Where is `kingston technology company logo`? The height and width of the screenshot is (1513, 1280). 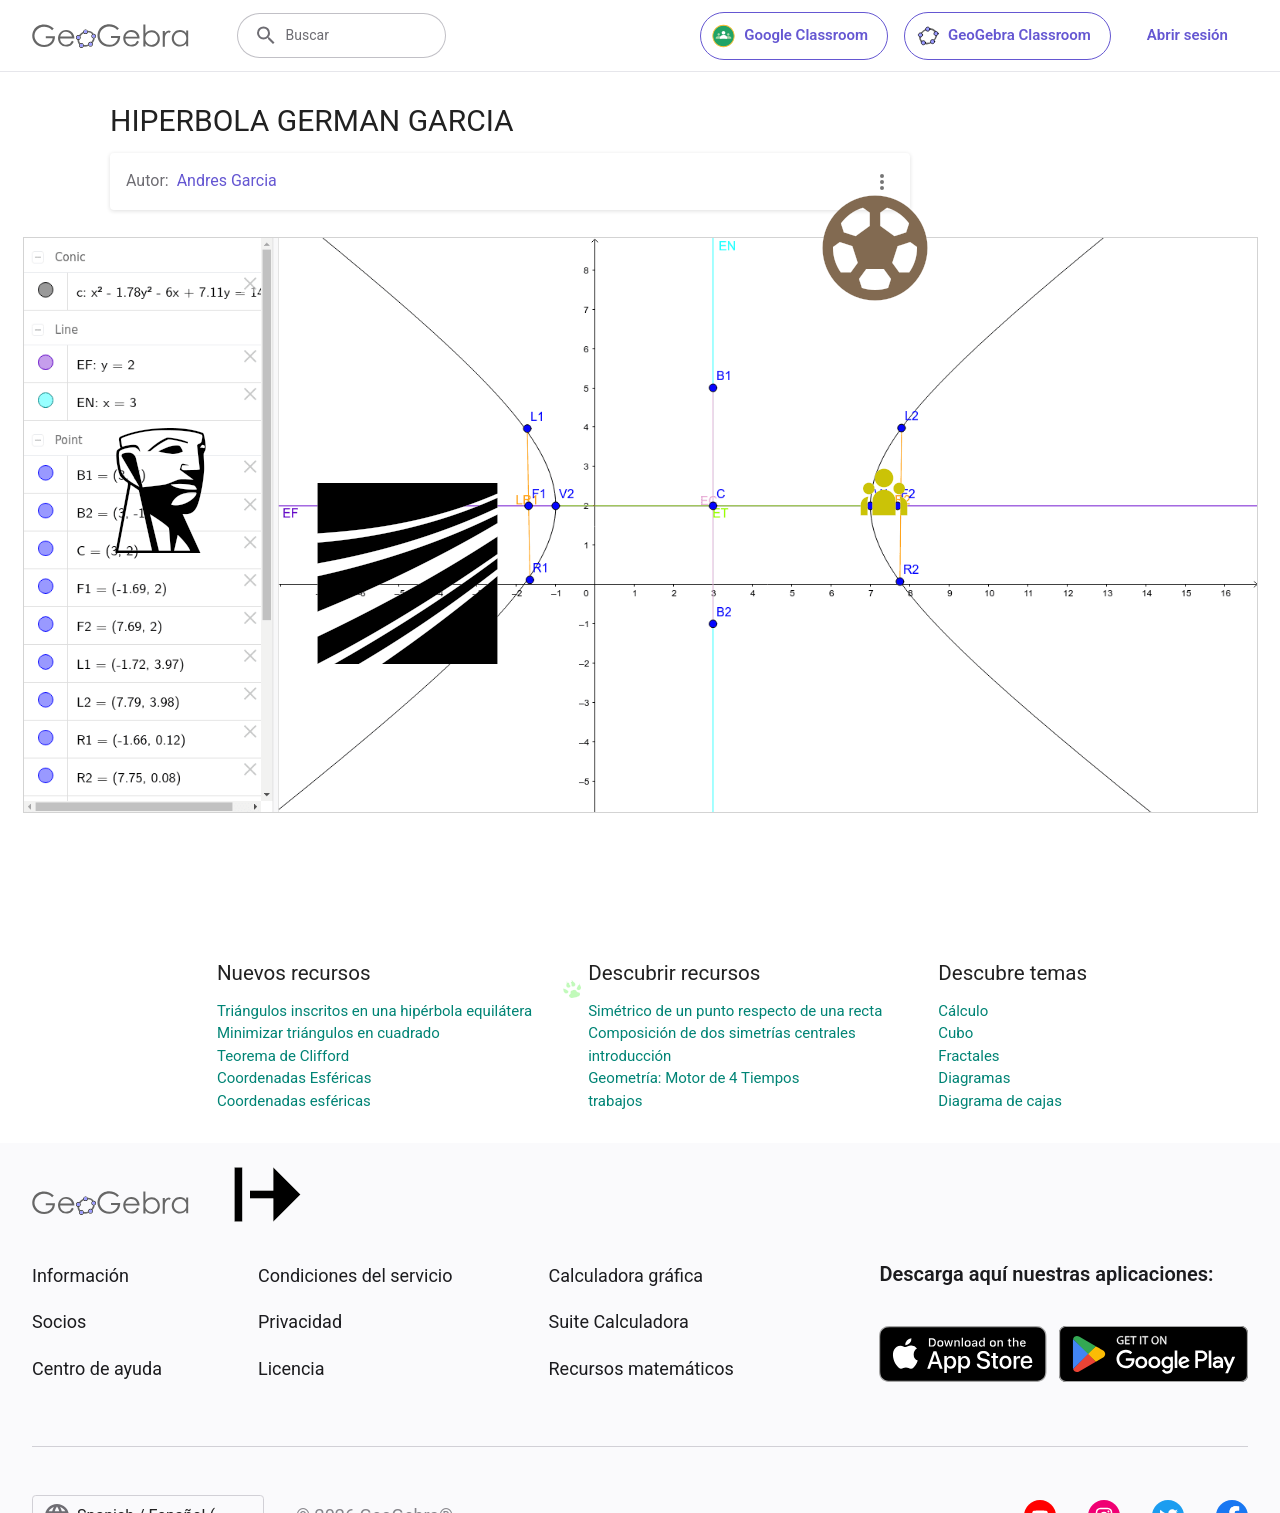
kingston technology company logo is located at coordinates (160, 490).